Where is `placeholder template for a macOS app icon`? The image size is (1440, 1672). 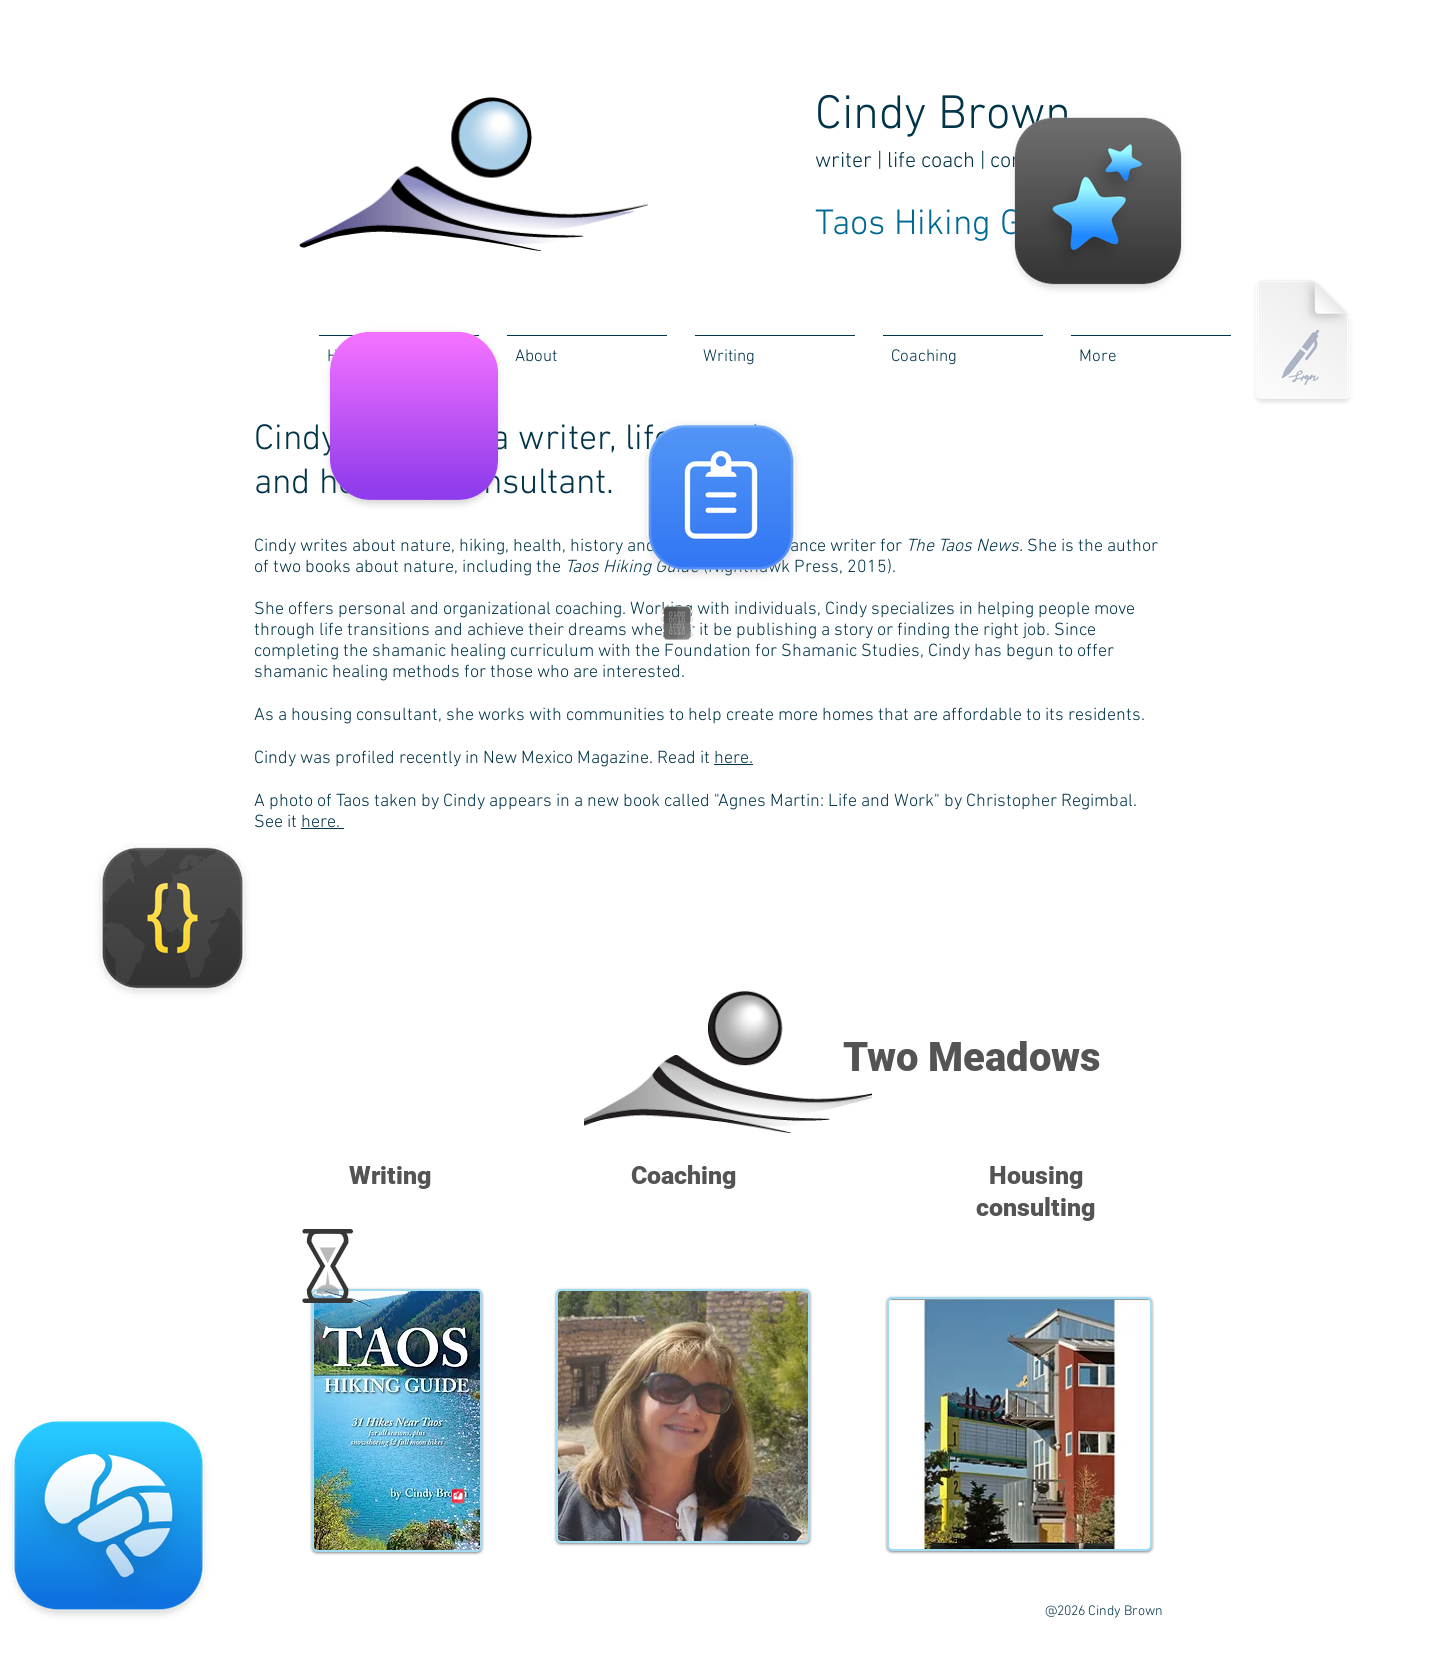
placeholder template for a macOS app icon is located at coordinates (414, 416).